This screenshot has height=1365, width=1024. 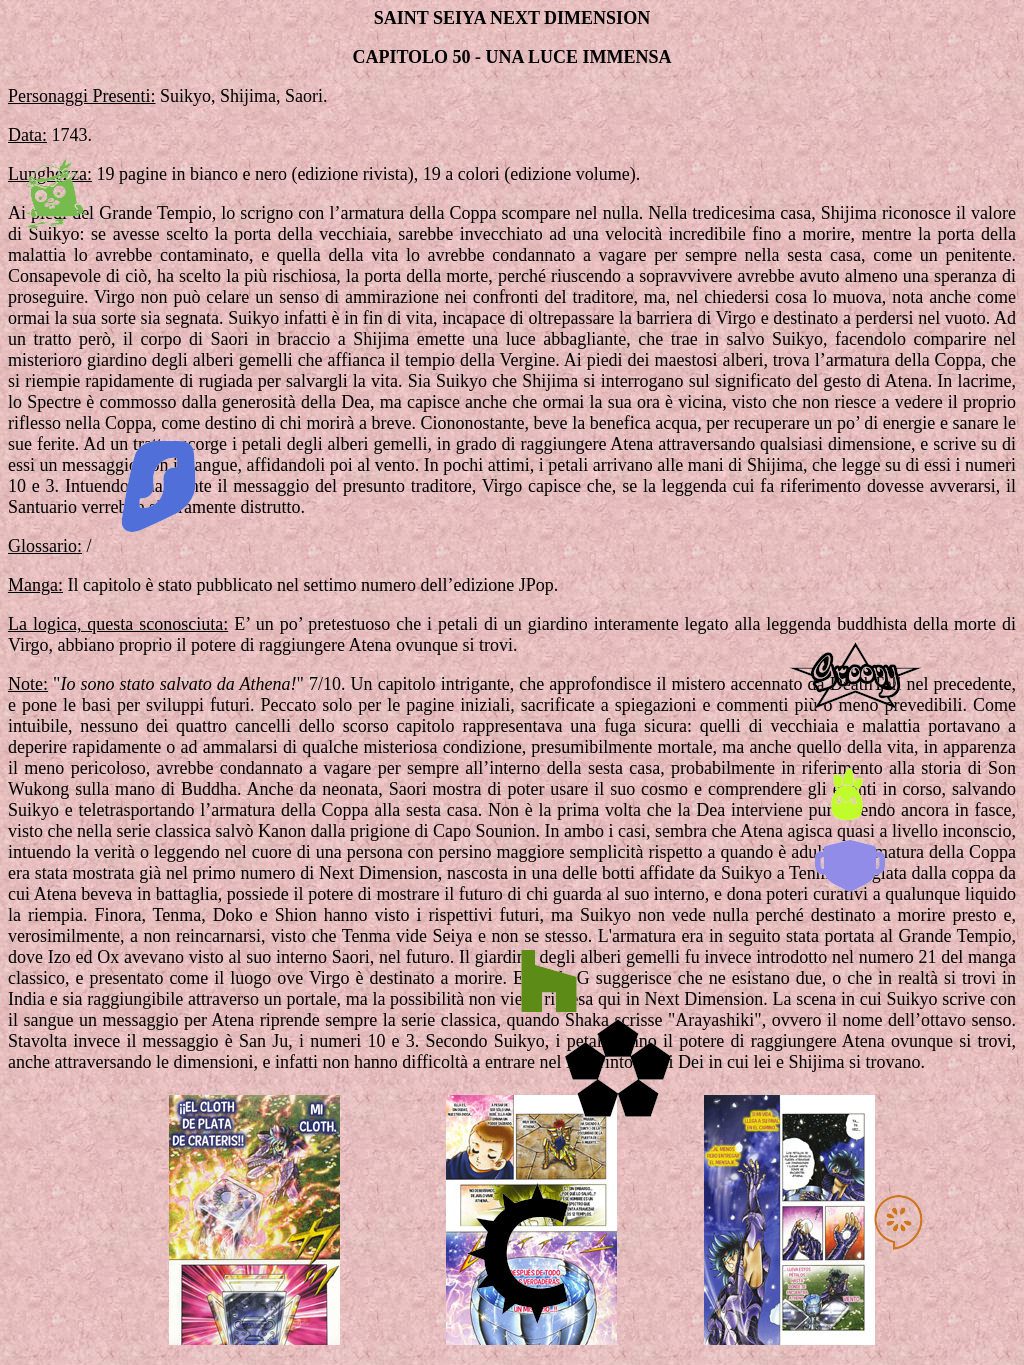 What do you see at coordinates (850, 866) in the screenshot?
I see `health and safety guidelines indicator` at bounding box center [850, 866].